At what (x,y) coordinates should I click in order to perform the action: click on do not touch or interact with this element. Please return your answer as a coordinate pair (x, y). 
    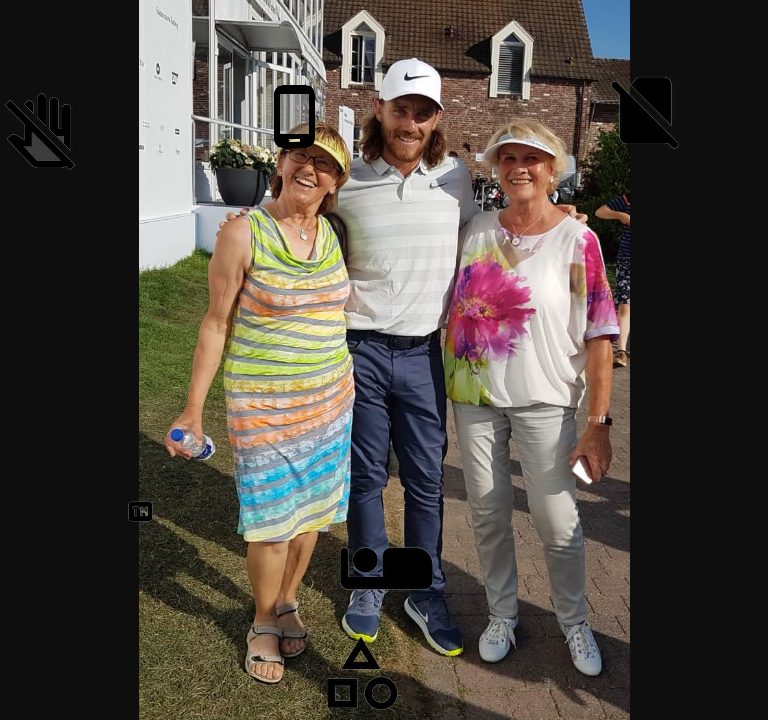
    Looking at the image, I should click on (42, 132).